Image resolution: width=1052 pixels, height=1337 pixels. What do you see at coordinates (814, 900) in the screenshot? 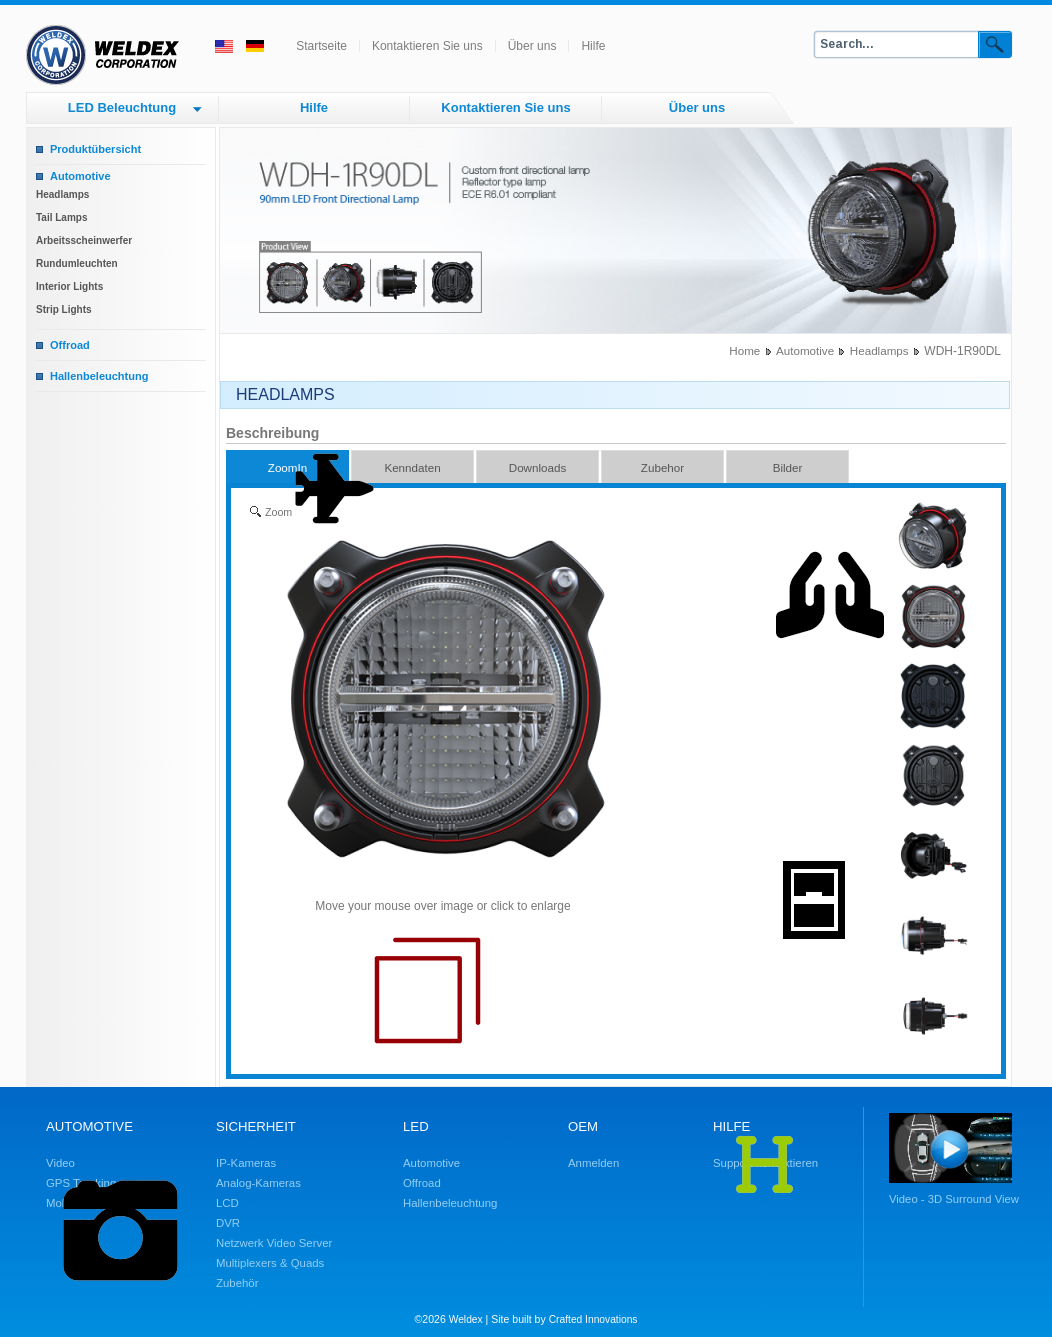
I see `window sensor status for smart home` at bounding box center [814, 900].